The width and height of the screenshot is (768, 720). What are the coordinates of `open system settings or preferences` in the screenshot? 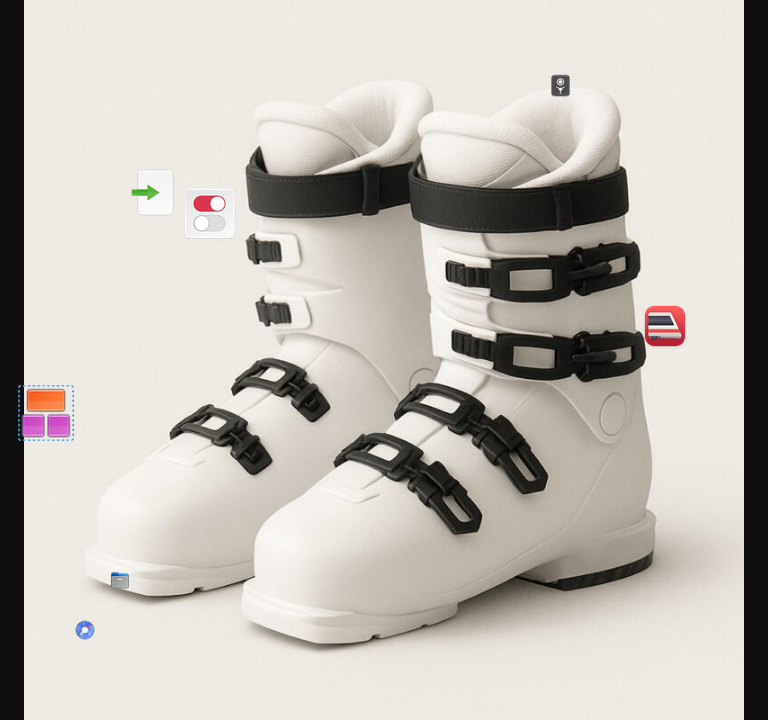 It's located at (209, 213).